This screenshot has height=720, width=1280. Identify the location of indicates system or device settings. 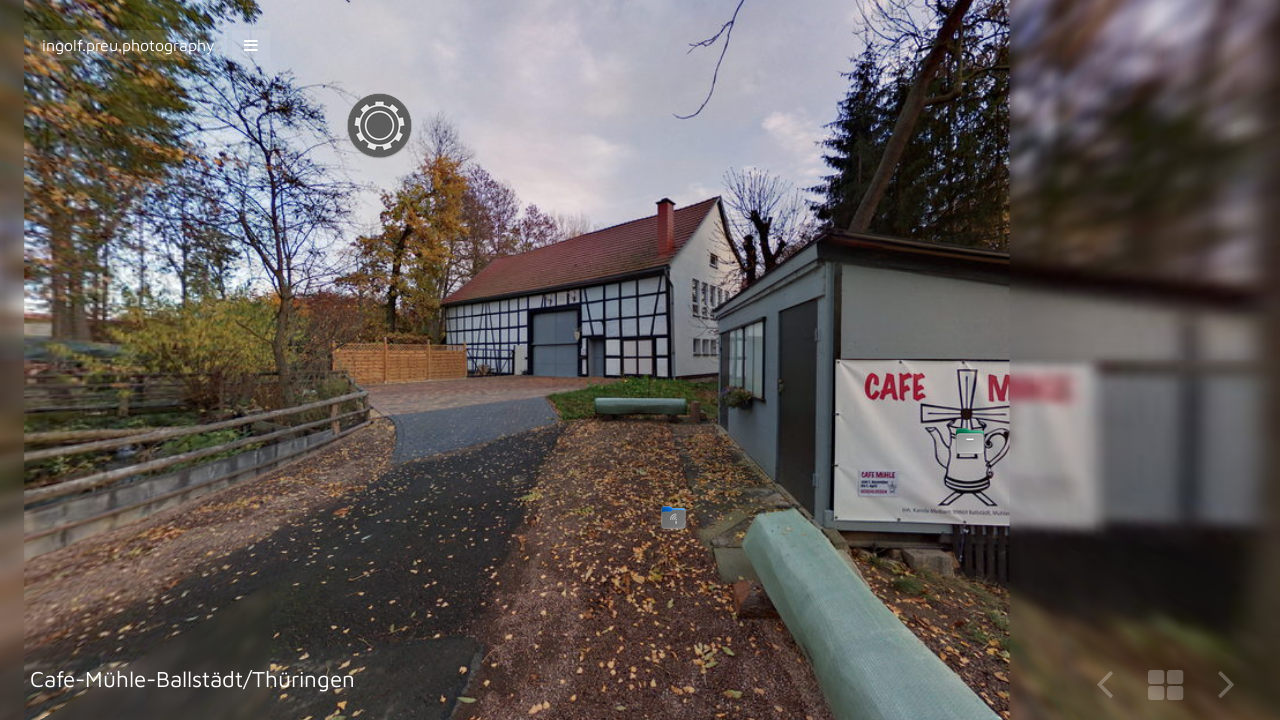
(379, 125).